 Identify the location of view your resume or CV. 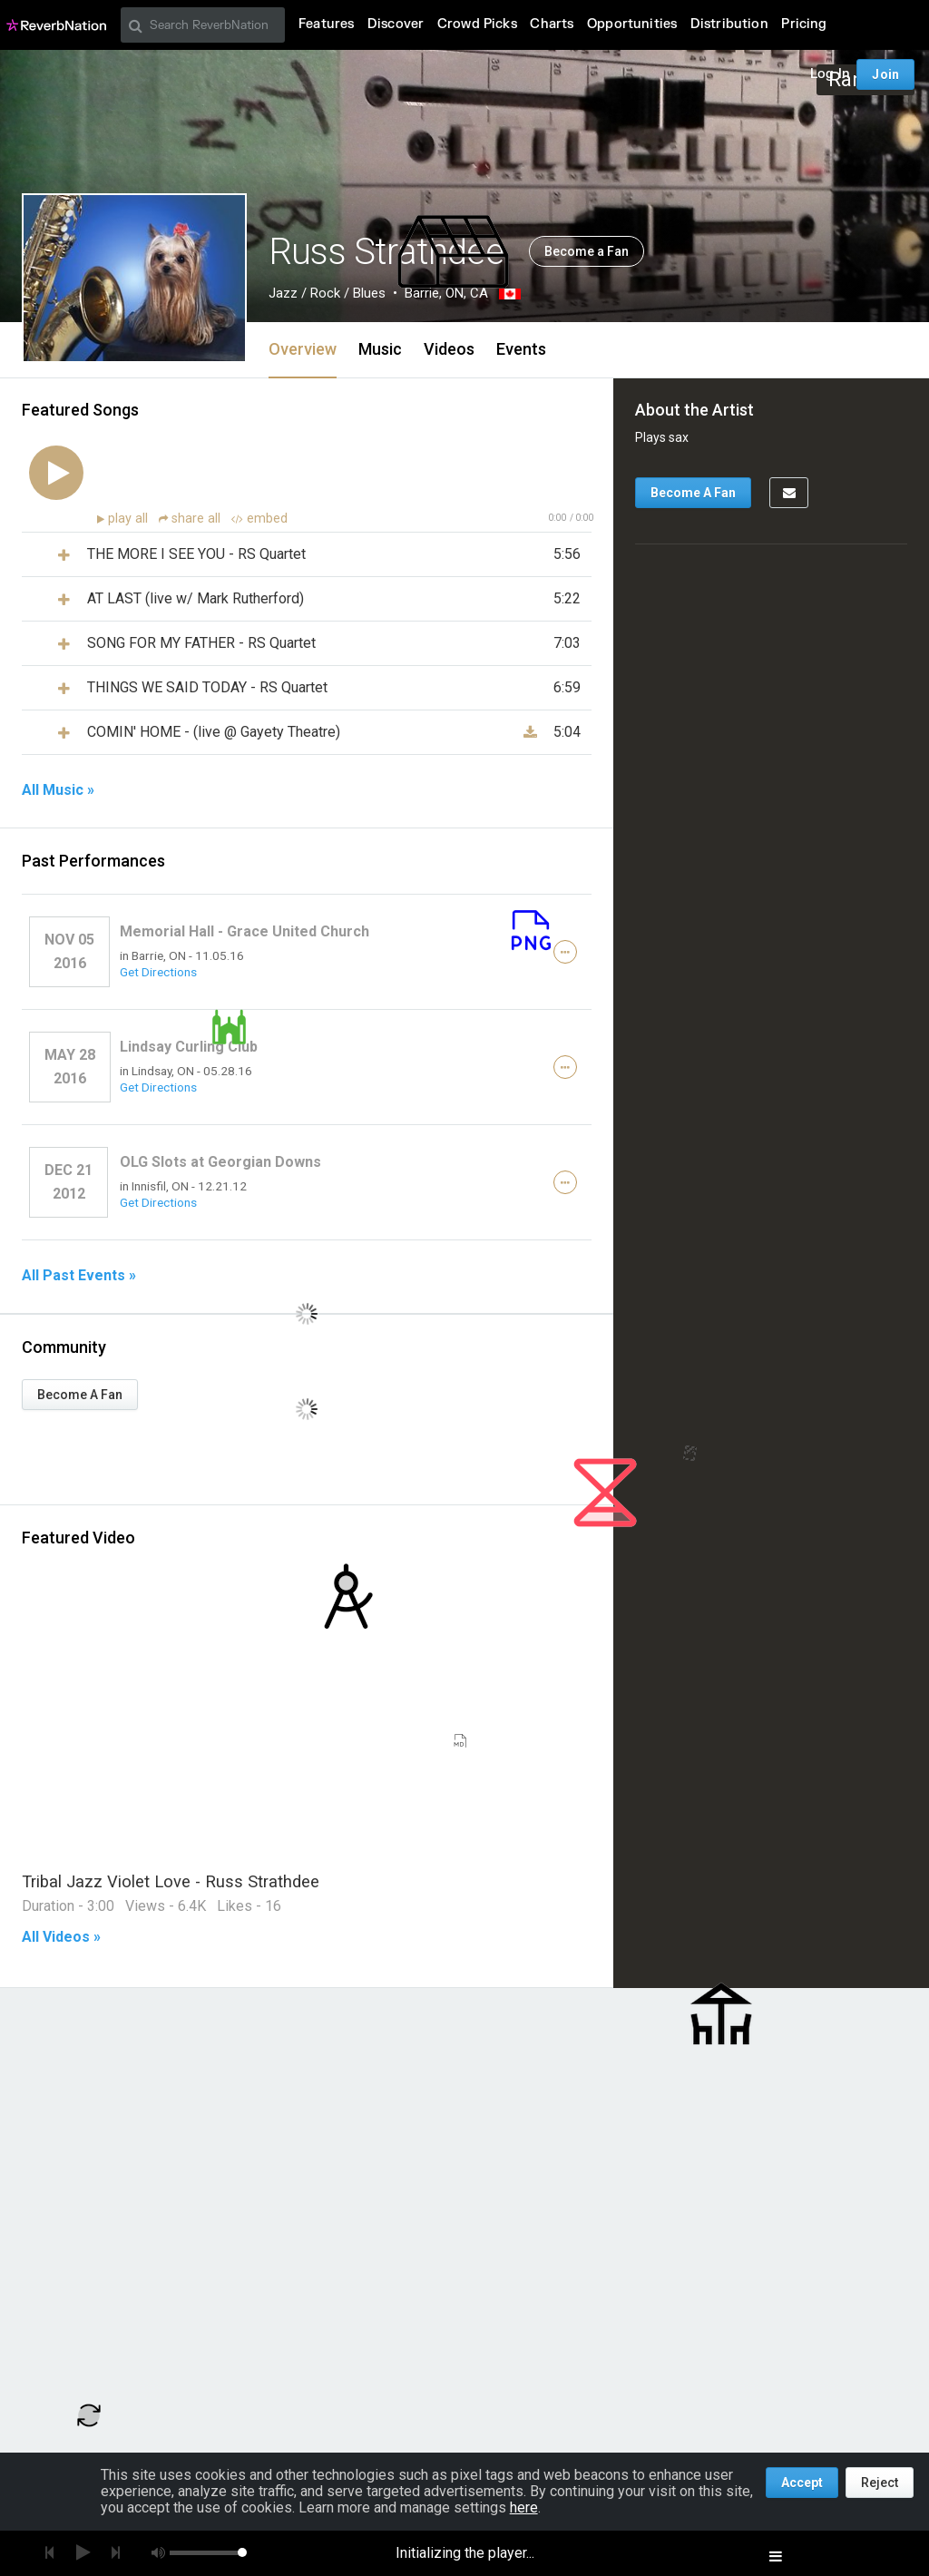
(689, 1453).